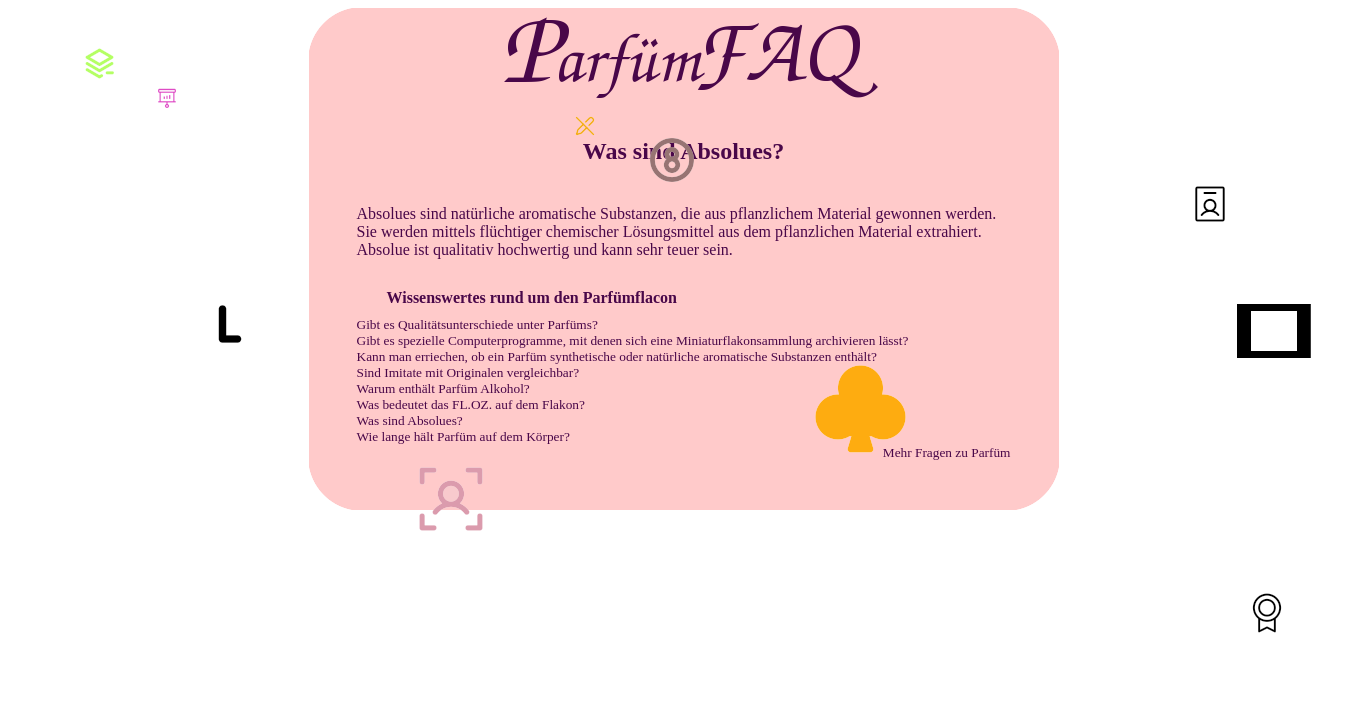 This screenshot has height=720, width=1367. I want to click on club suit symbol for card games, so click(860, 410).